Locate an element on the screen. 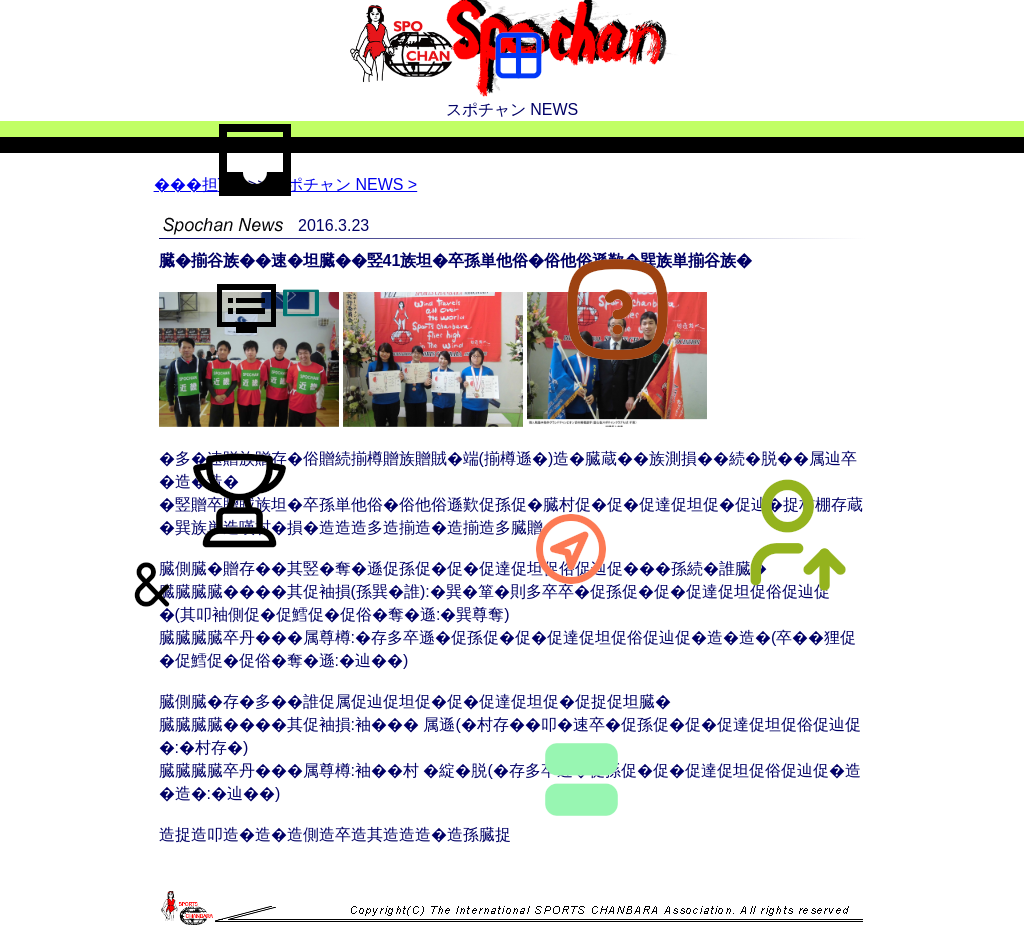 Image resolution: width=1024 pixels, height=934 pixels. access DVR or recorded content is located at coordinates (246, 308).